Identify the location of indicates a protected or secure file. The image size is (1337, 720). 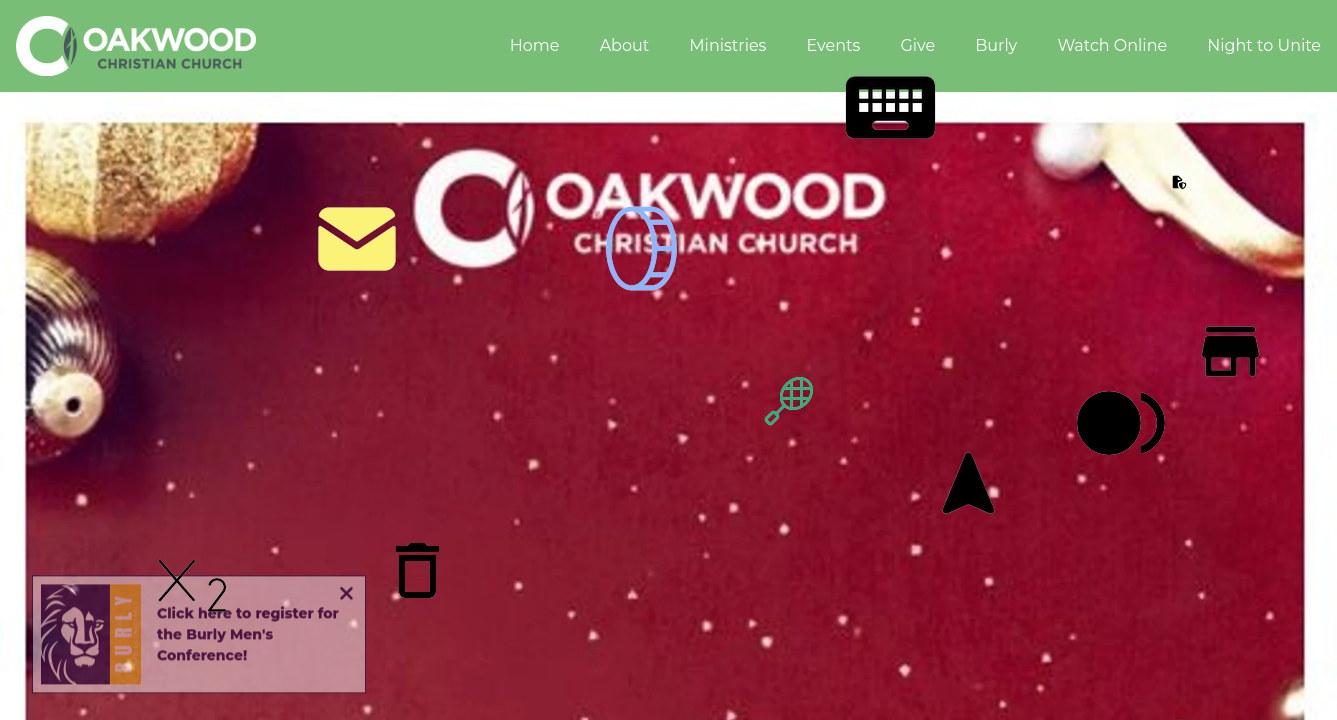
(1179, 182).